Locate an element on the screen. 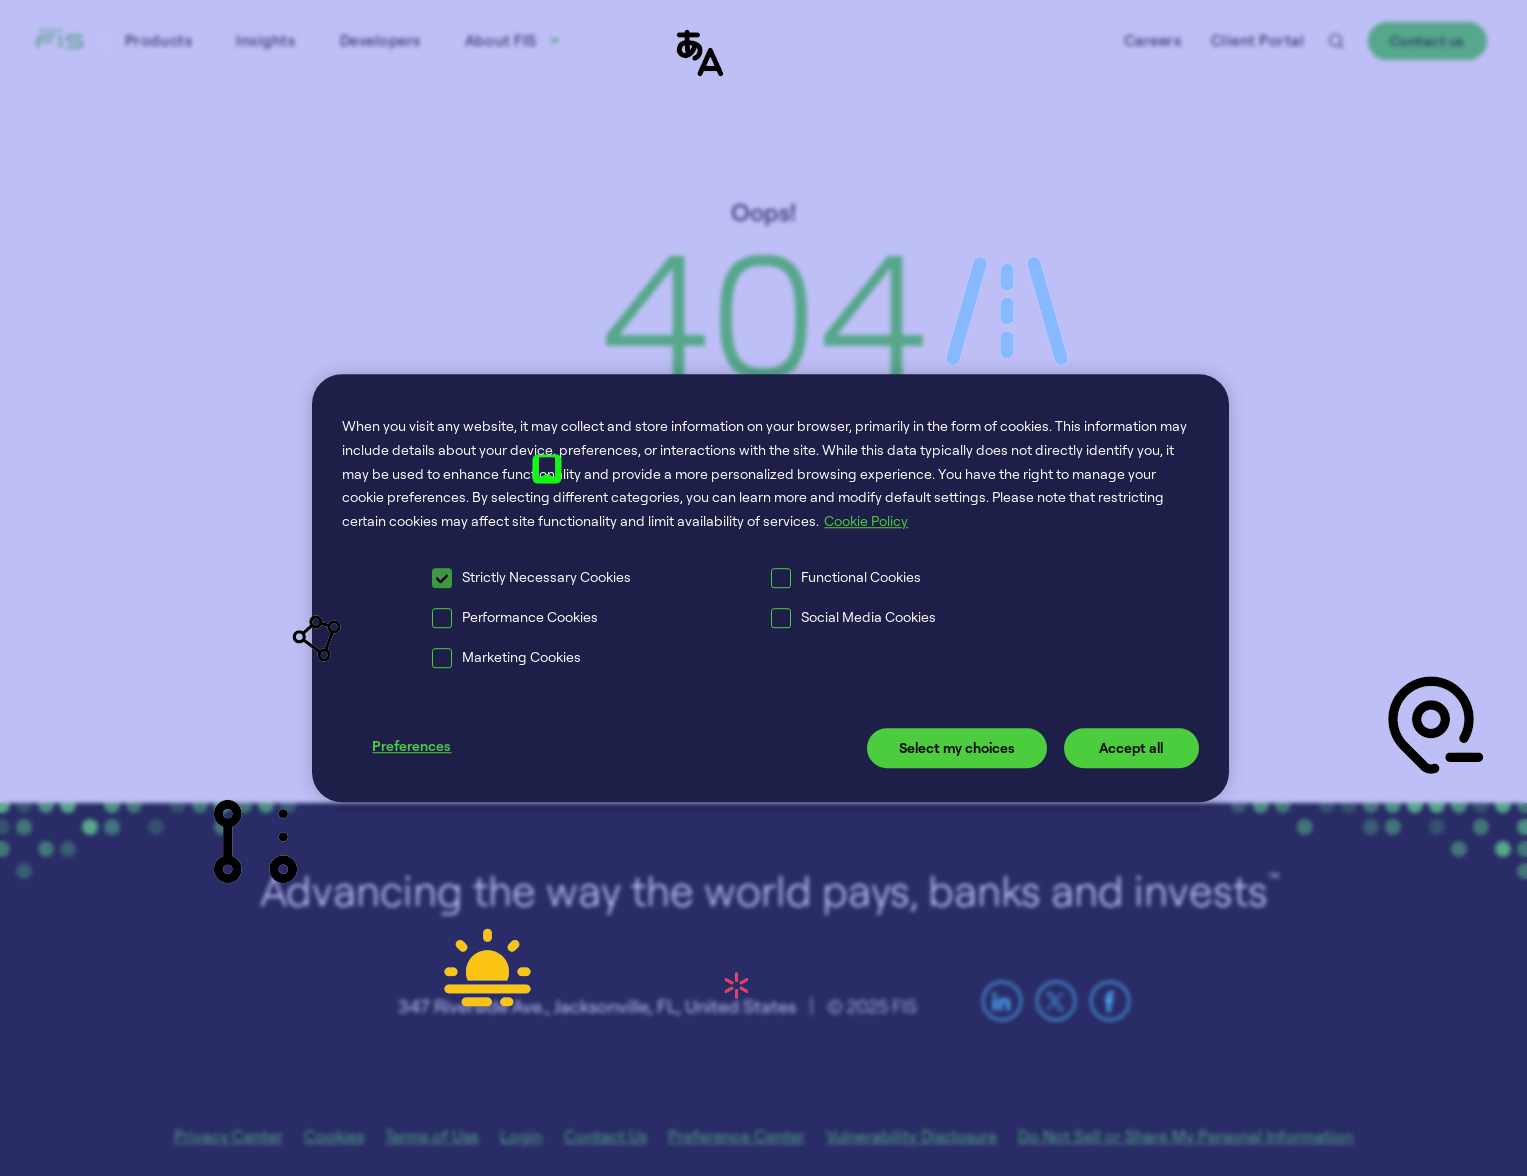  indicates sunset or evening time is located at coordinates (487, 967).